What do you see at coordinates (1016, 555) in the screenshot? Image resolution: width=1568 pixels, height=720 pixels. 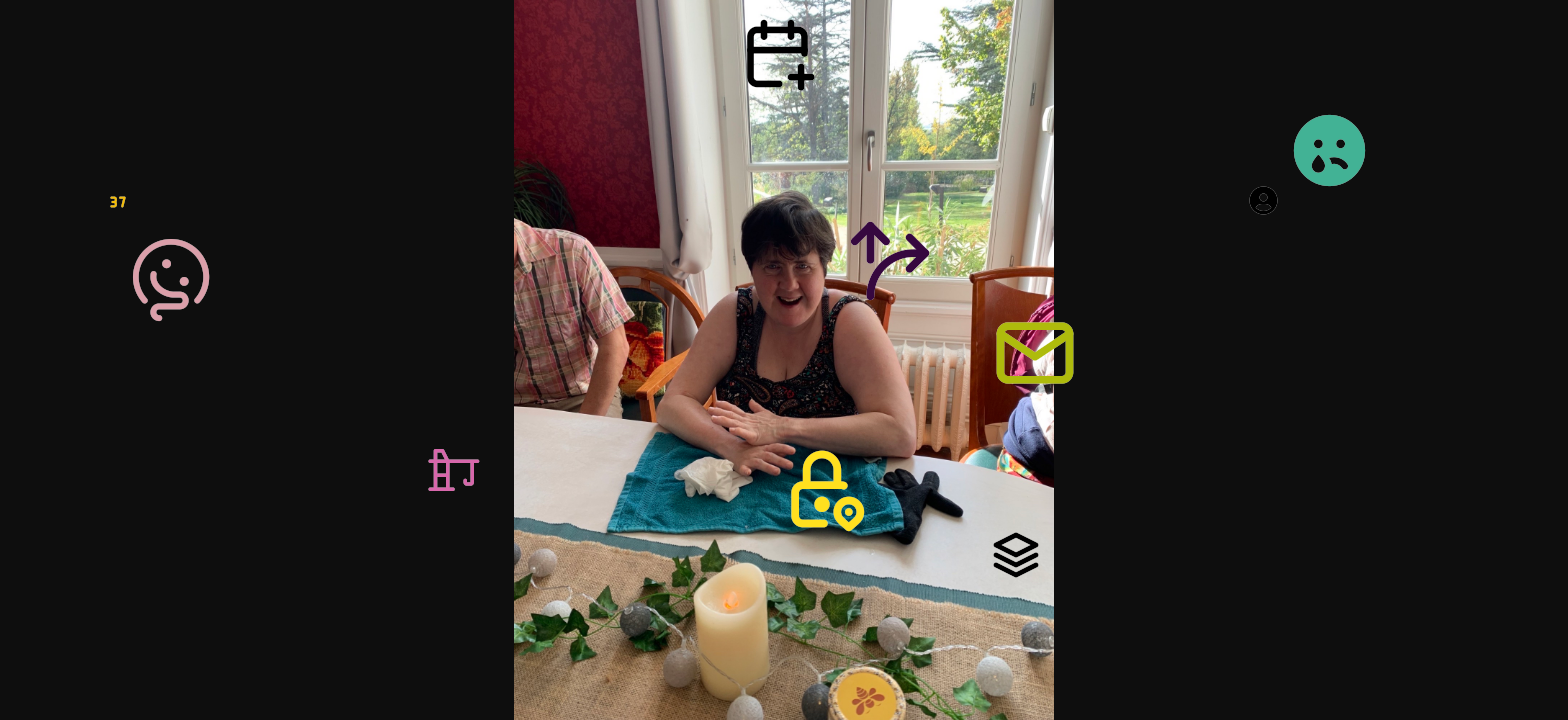 I see `view stacked layers or content` at bounding box center [1016, 555].